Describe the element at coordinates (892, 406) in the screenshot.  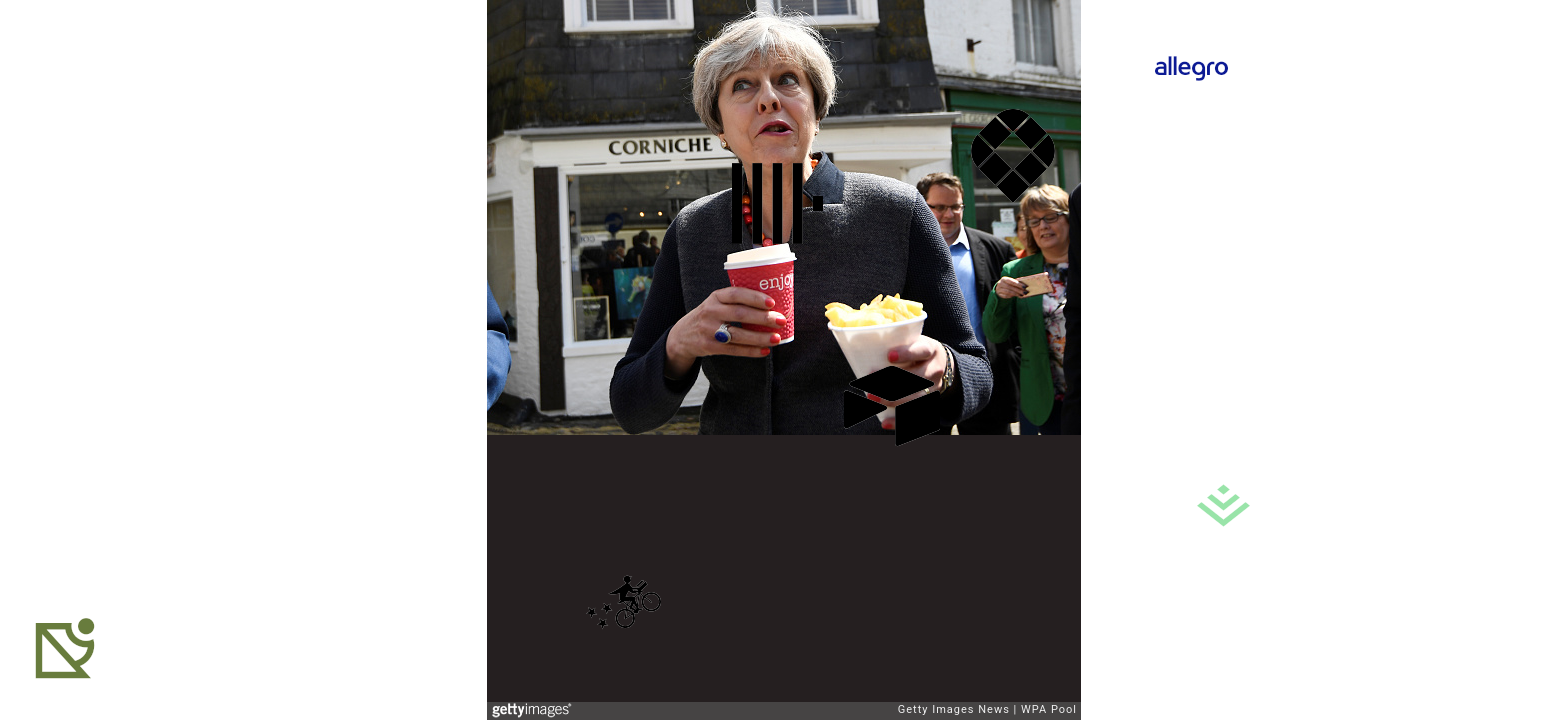
I see `open Airtable app` at that location.